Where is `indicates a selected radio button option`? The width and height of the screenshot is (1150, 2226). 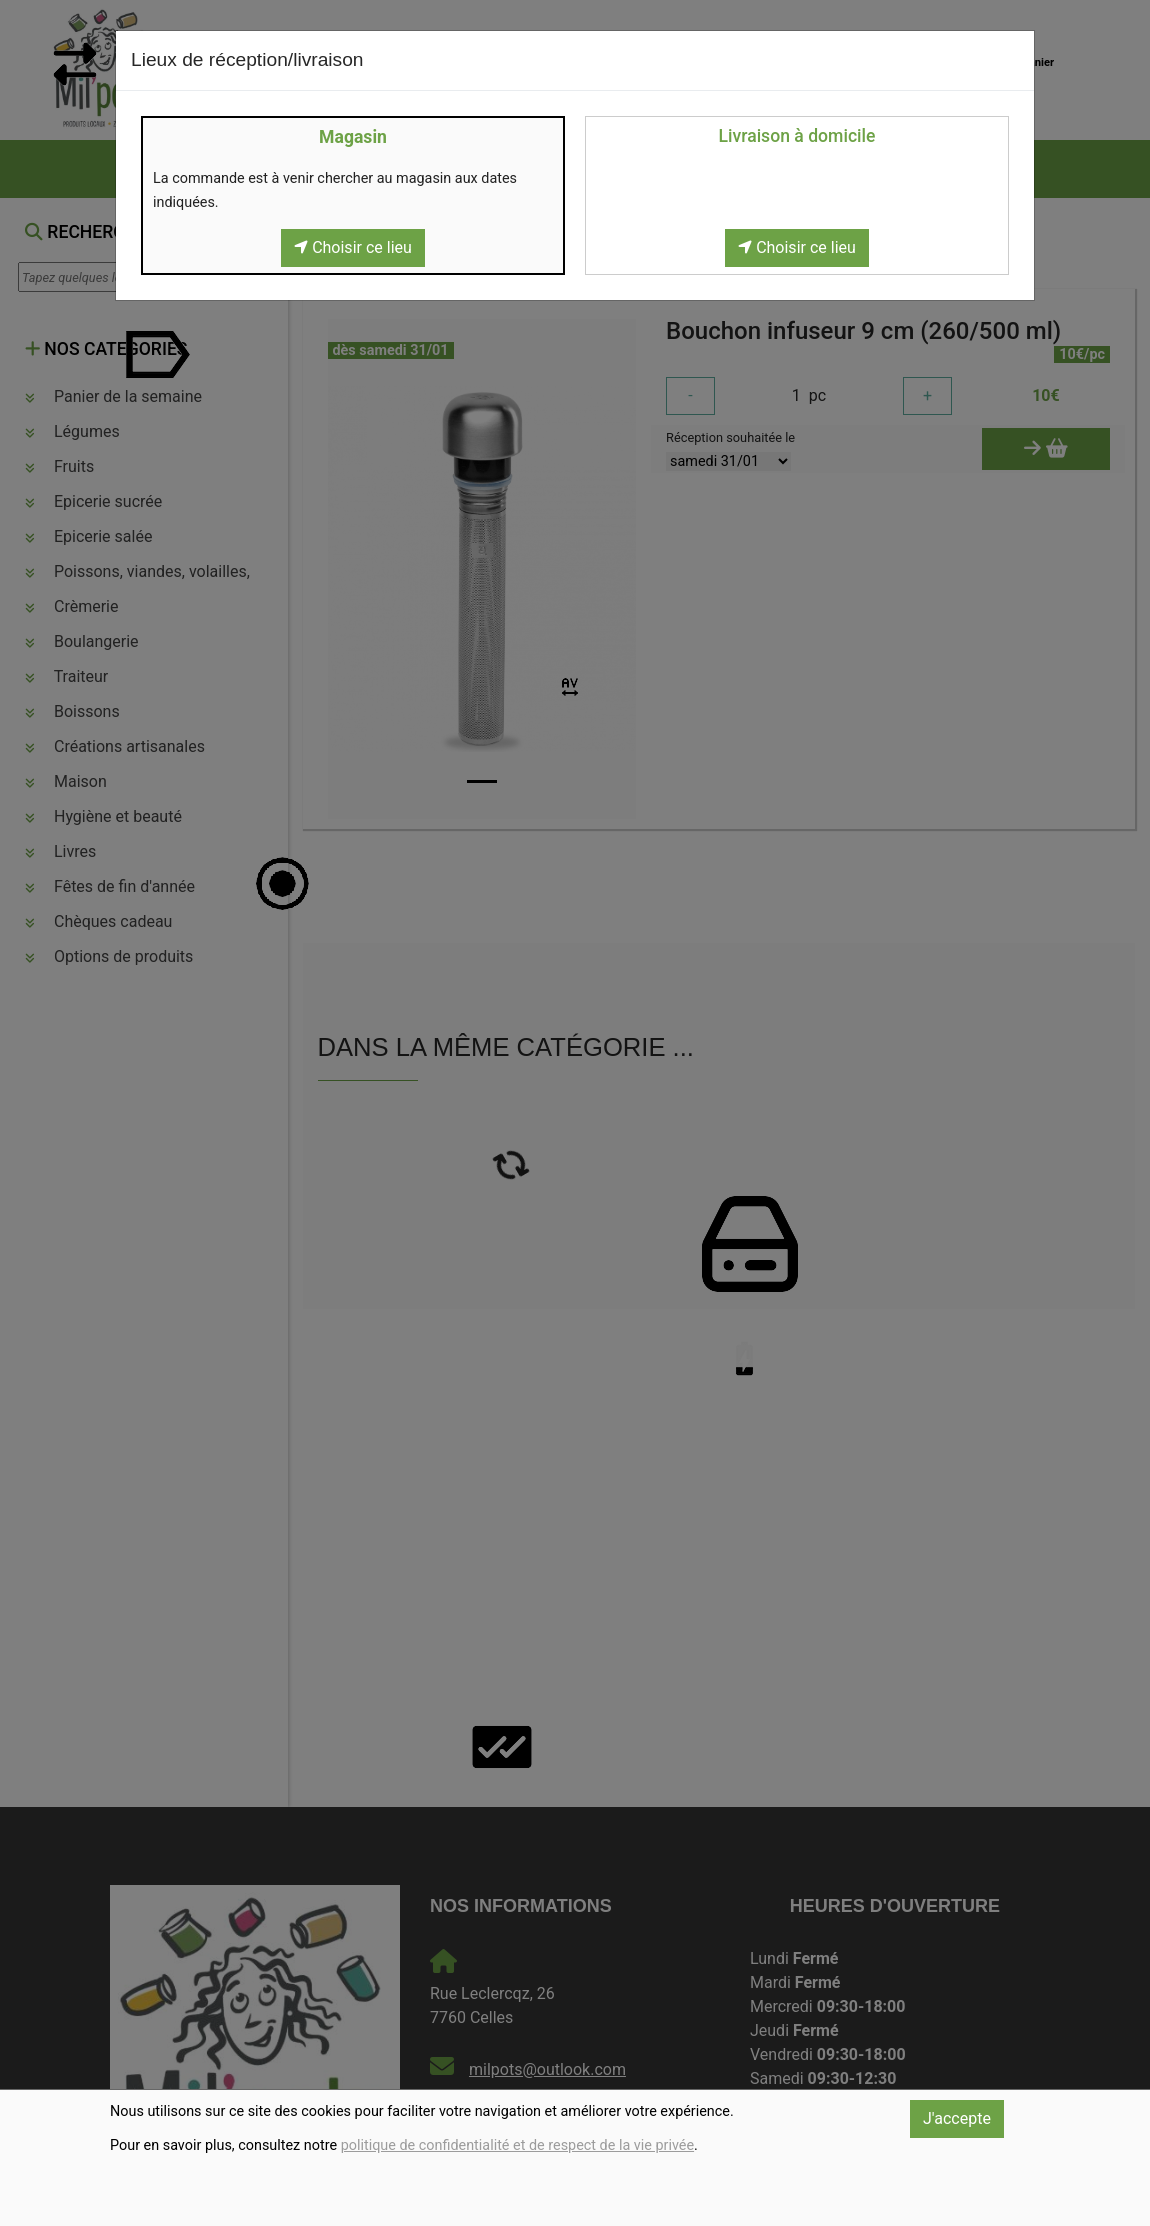 indicates a selected radio button option is located at coordinates (282, 883).